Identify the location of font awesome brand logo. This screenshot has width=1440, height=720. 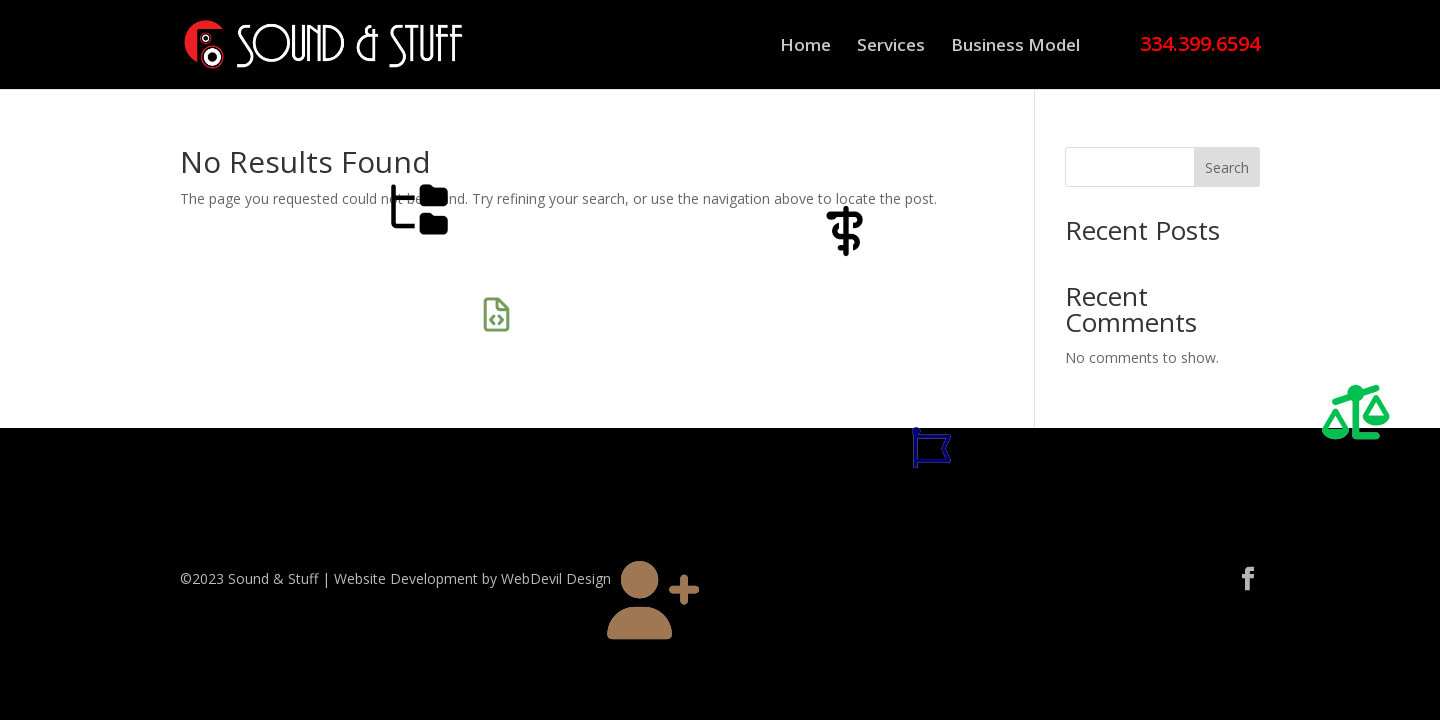
(931, 447).